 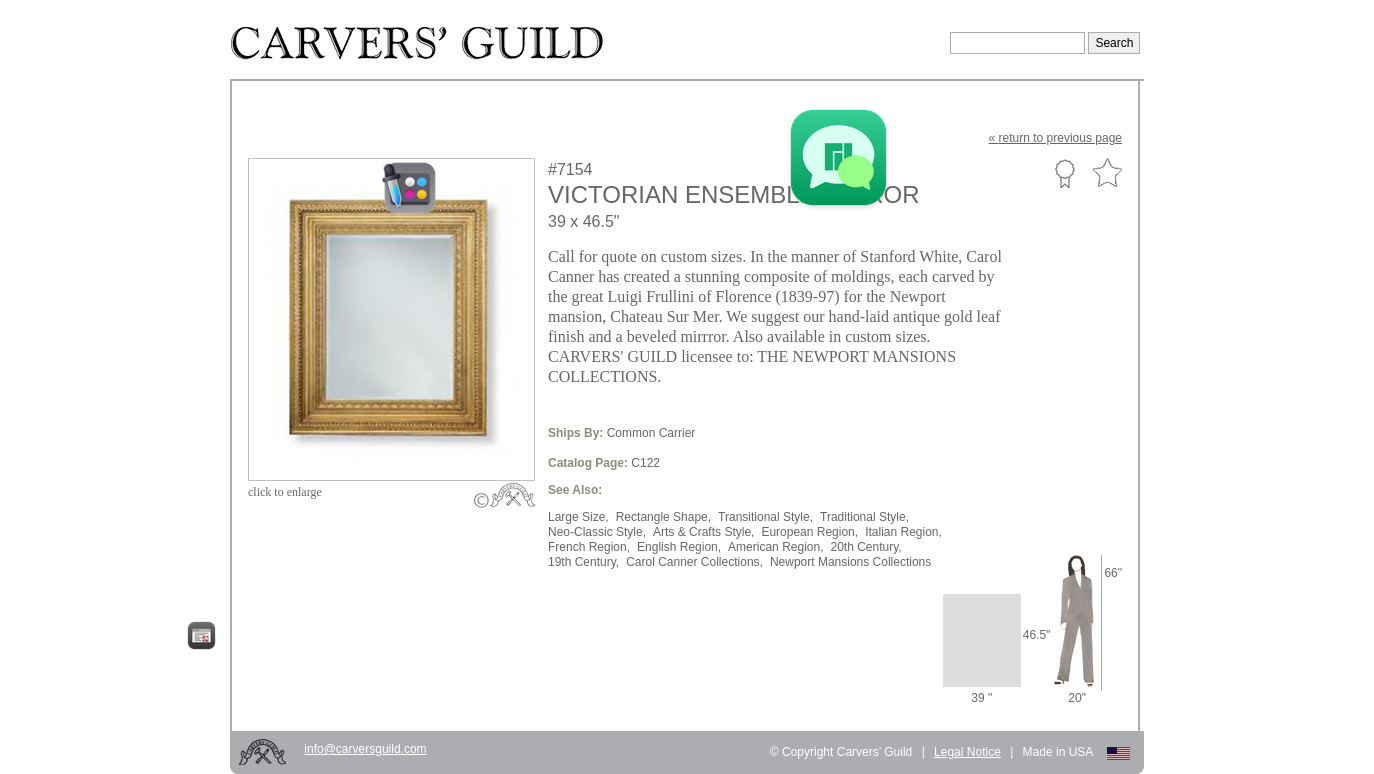 What do you see at coordinates (838, 157) in the screenshot?
I see `open matray messaging app` at bounding box center [838, 157].